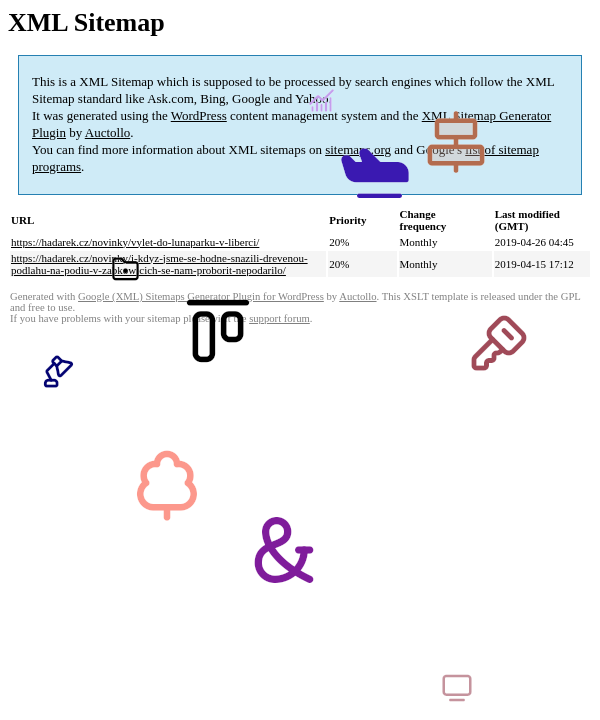 The width and height of the screenshot is (600, 720). I want to click on access tv or display settings, so click(457, 688).